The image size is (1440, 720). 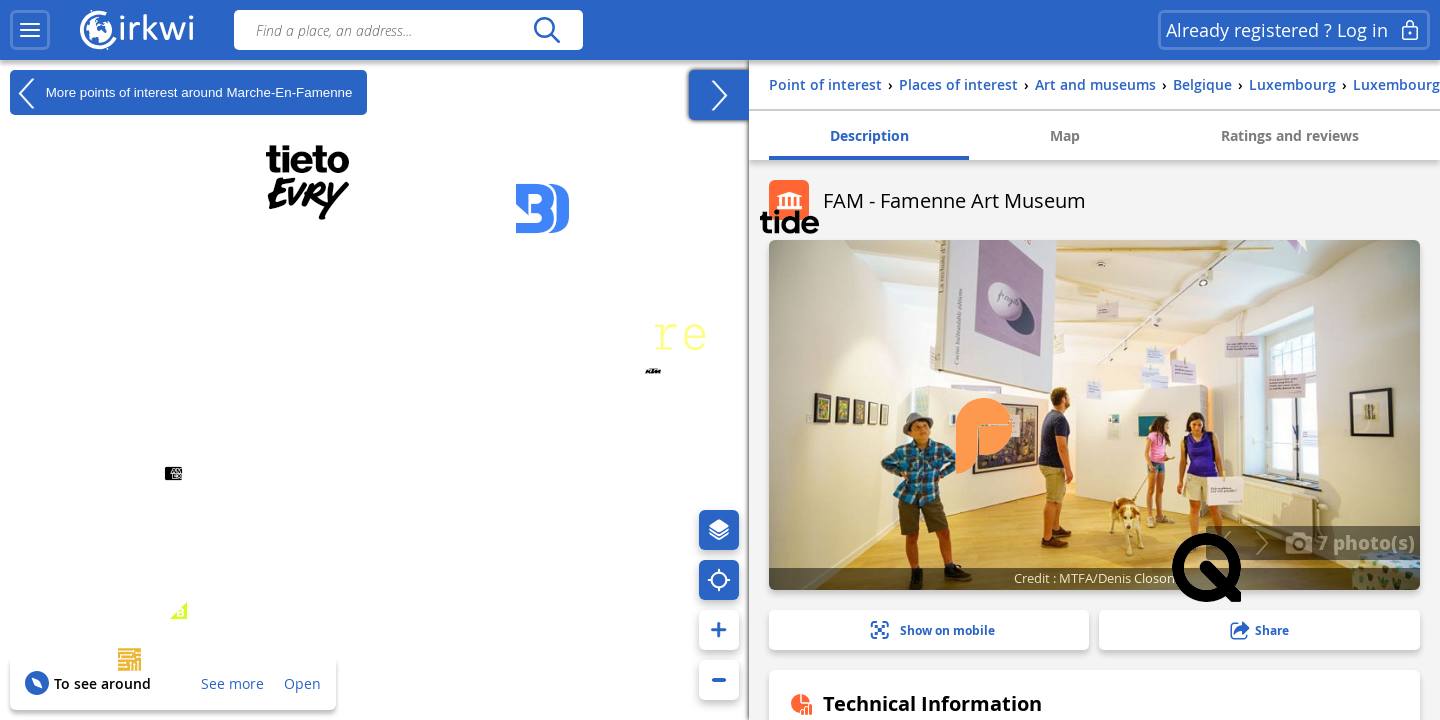 I want to click on open the Tide banking app, so click(x=789, y=221).